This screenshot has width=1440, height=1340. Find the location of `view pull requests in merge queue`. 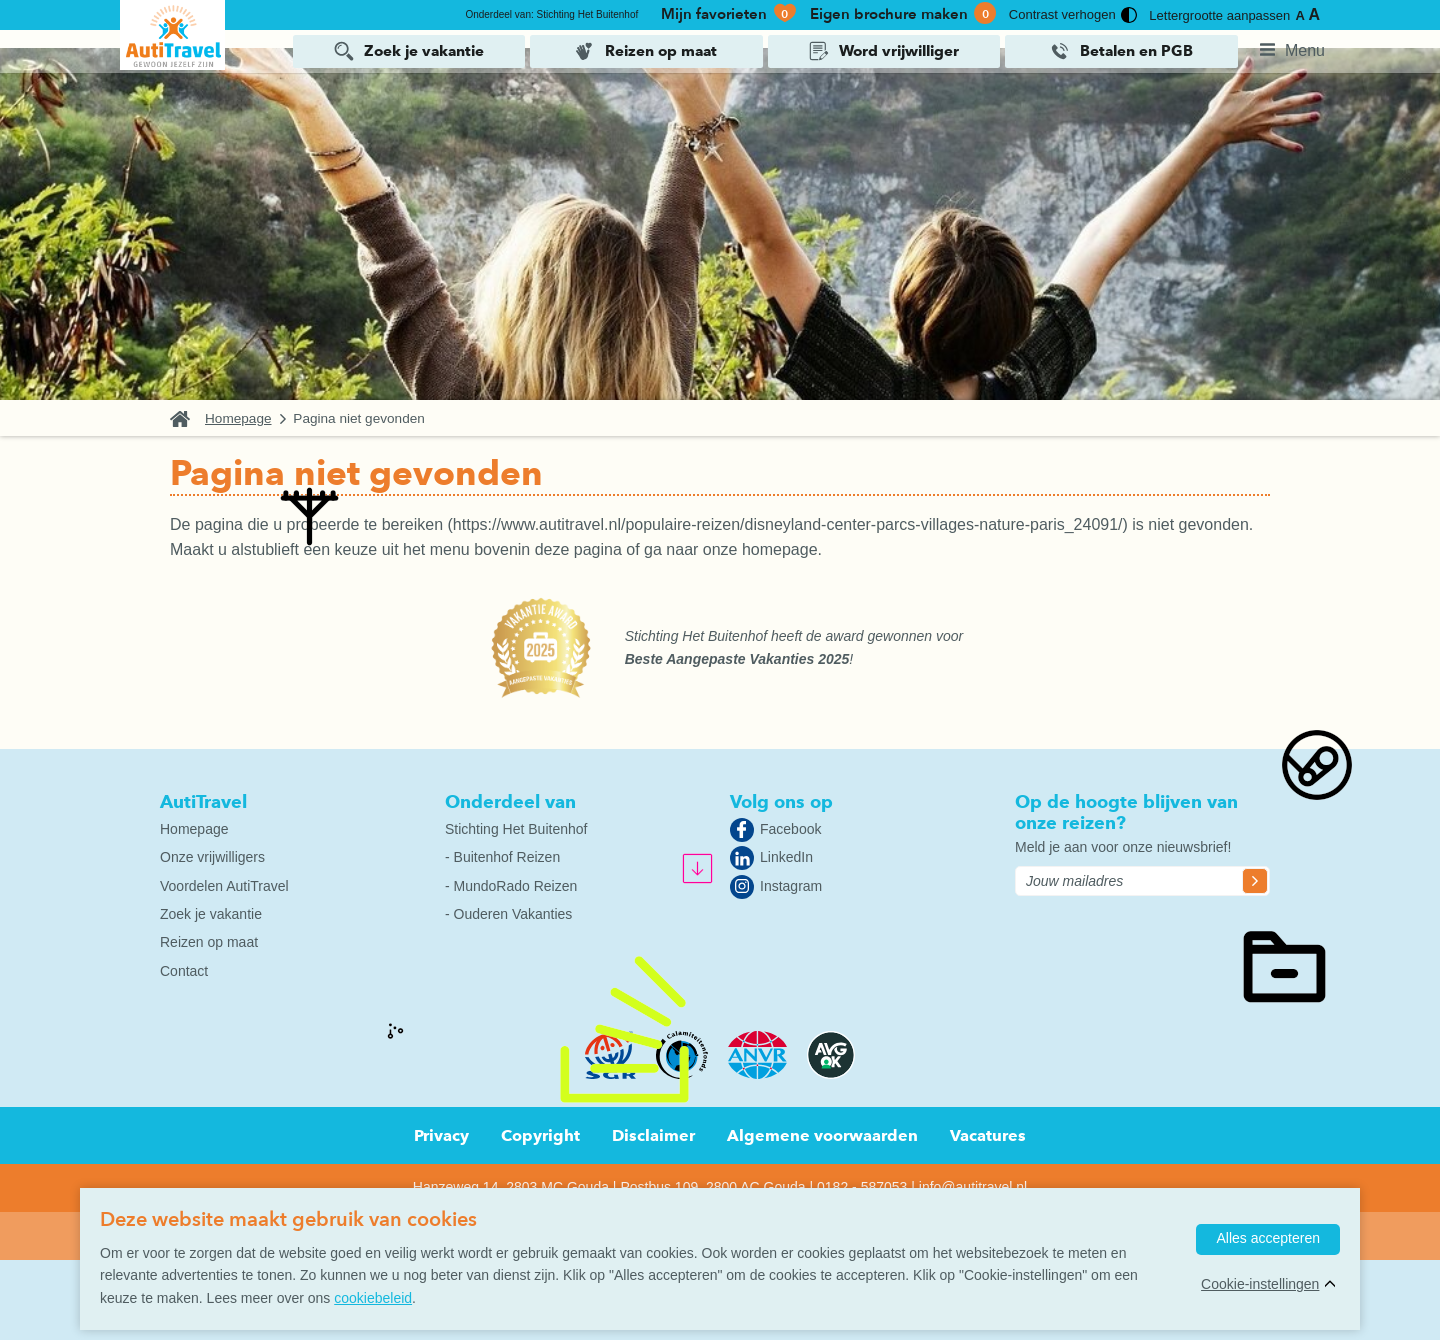

view pull requests in merge queue is located at coordinates (395, 1030).